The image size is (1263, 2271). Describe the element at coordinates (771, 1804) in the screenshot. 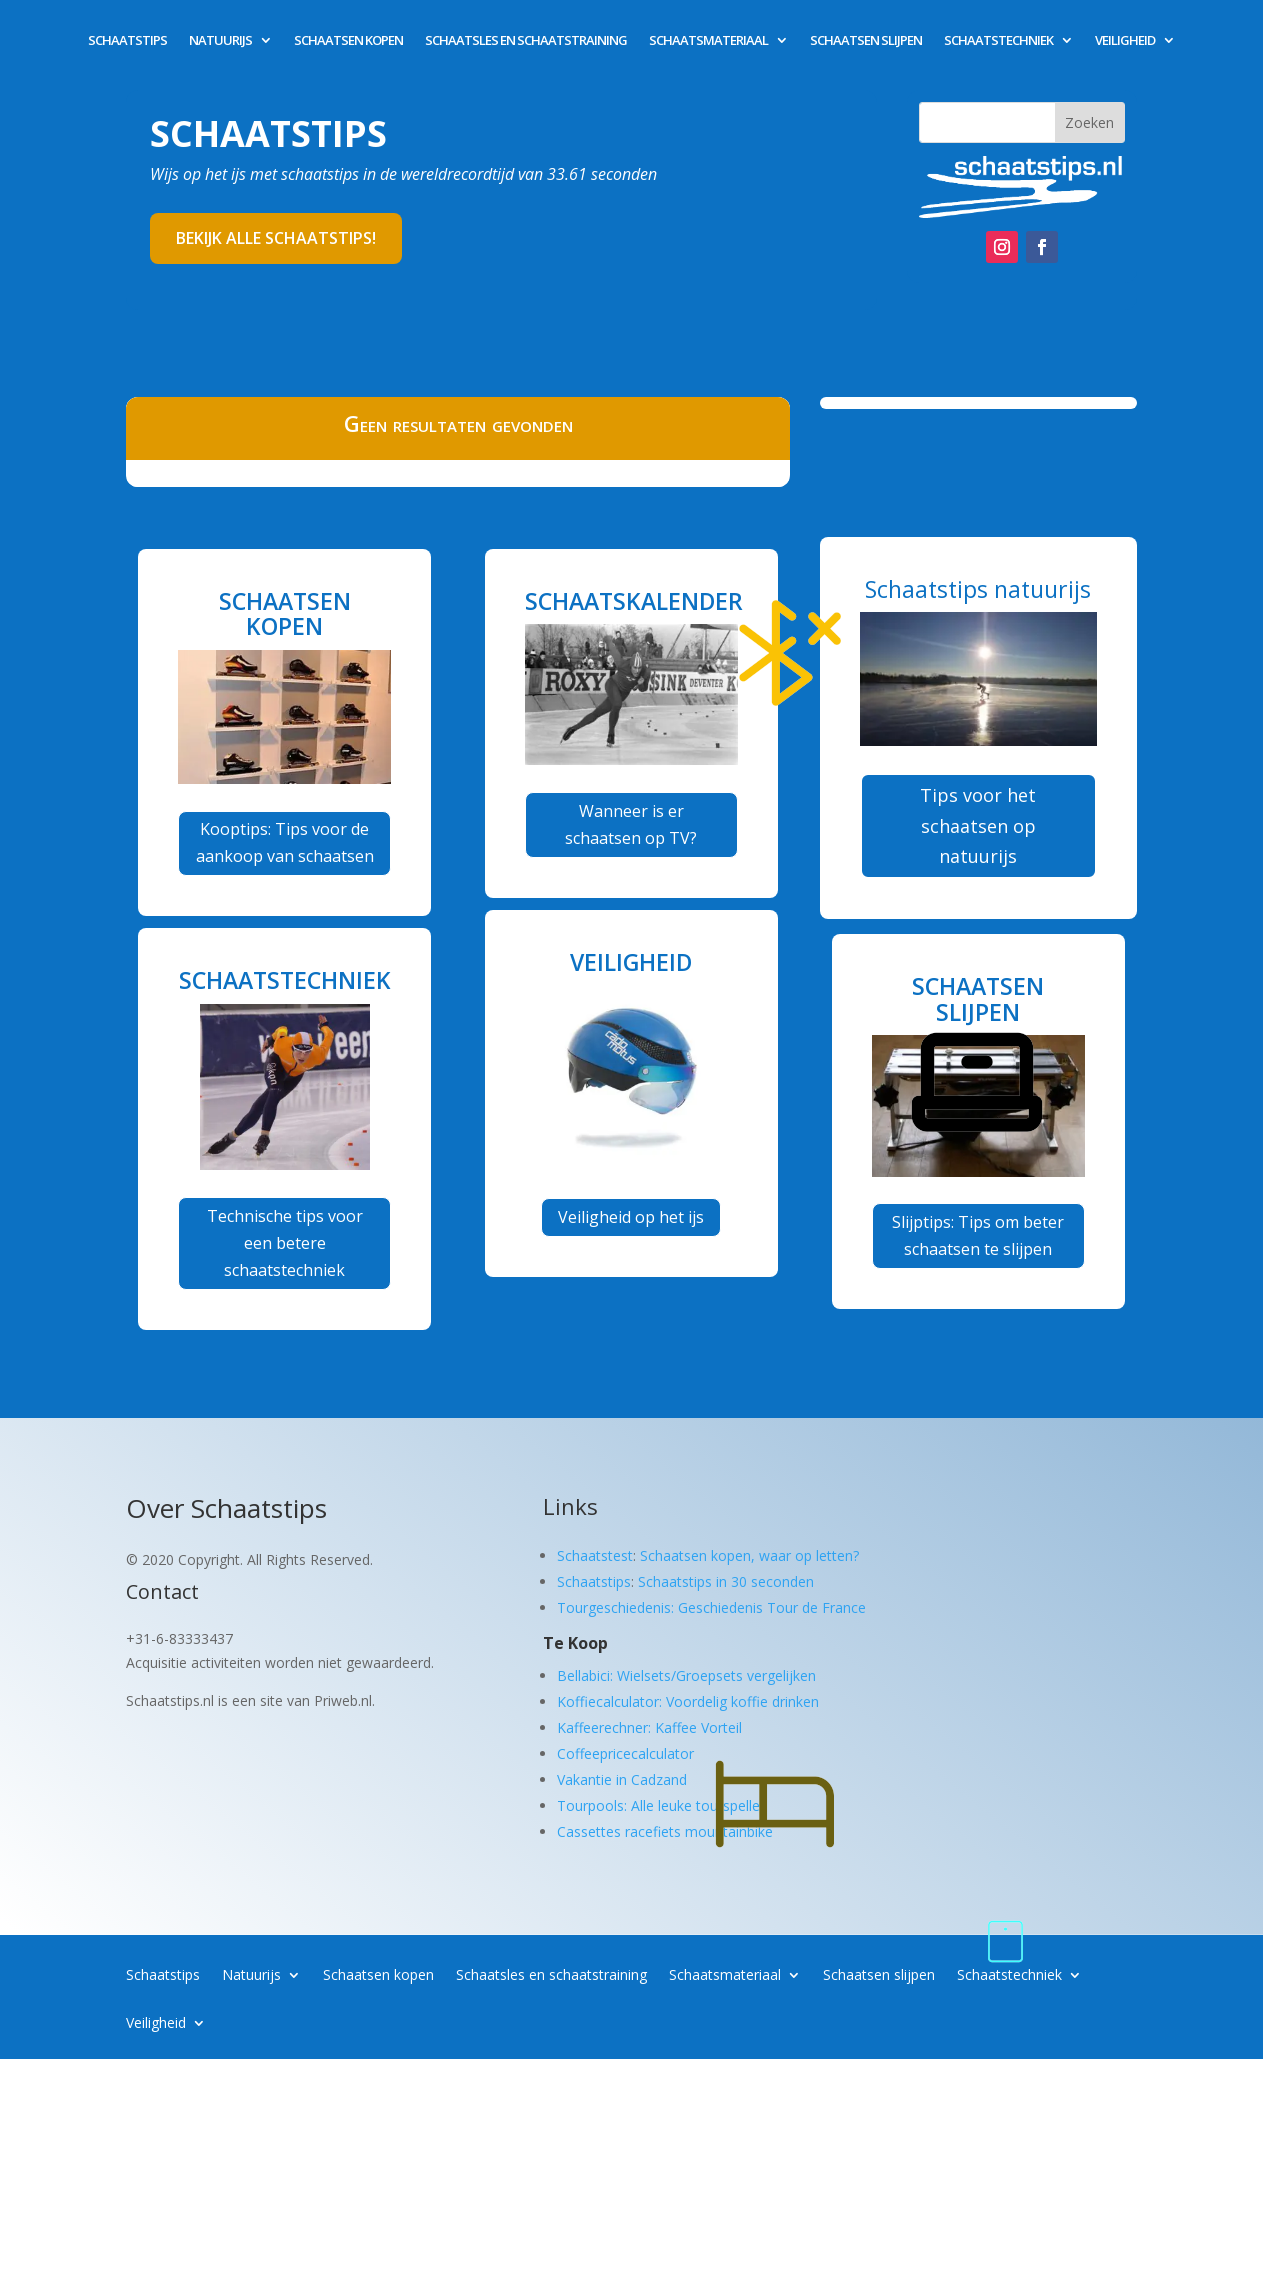

I see `view accommodation or hotel options` at that location.